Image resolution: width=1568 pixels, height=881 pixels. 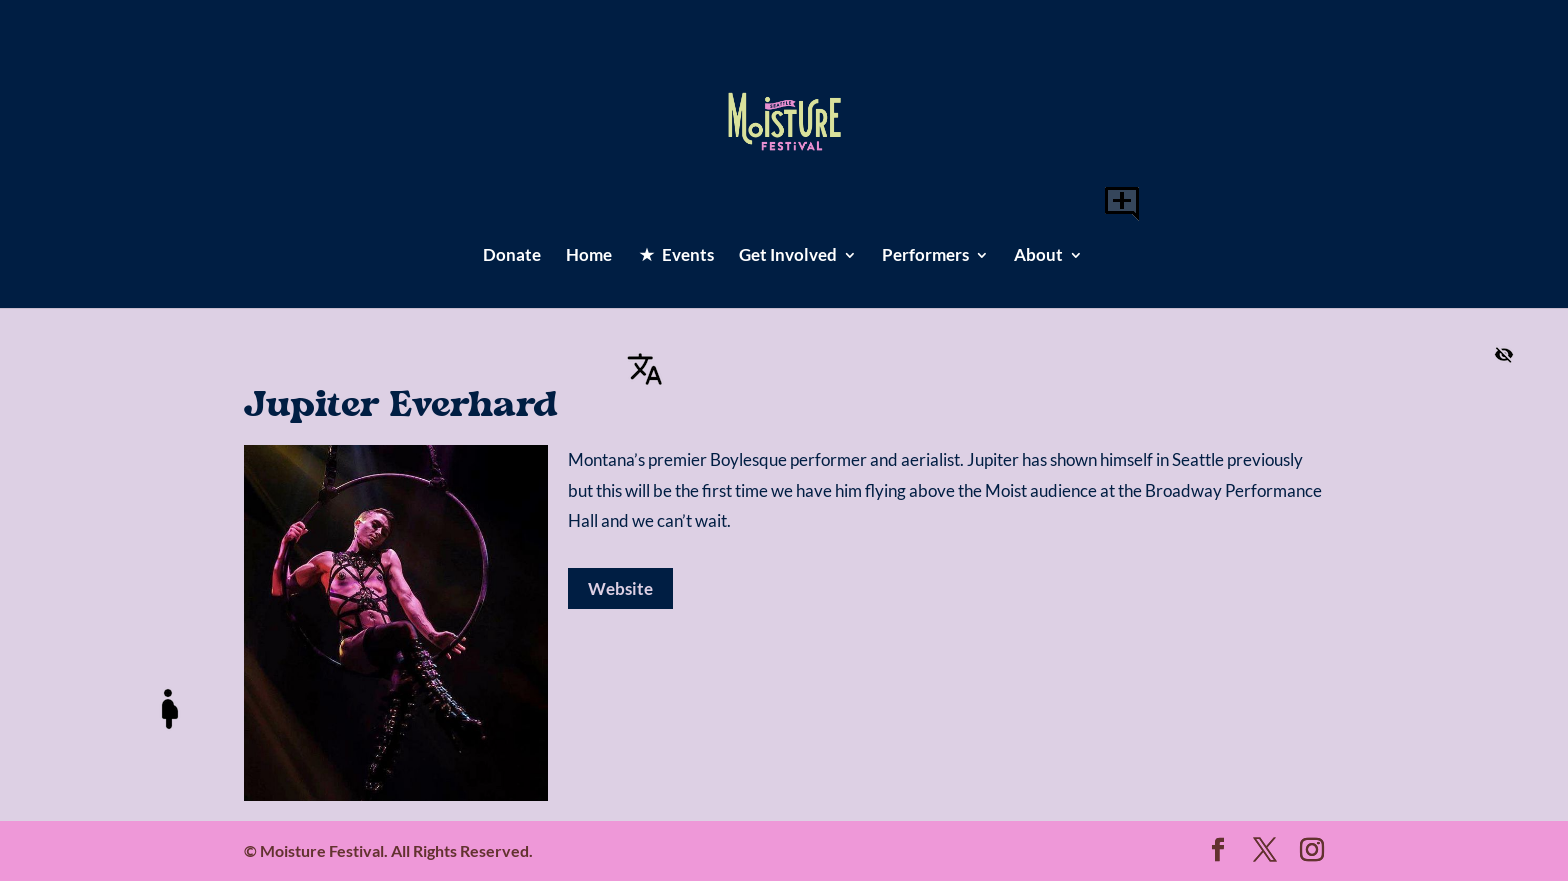 What do you see at coordinates (1122, 204) in the screenshot?
I see `add a new comment` at bounding box center [1122, 204].